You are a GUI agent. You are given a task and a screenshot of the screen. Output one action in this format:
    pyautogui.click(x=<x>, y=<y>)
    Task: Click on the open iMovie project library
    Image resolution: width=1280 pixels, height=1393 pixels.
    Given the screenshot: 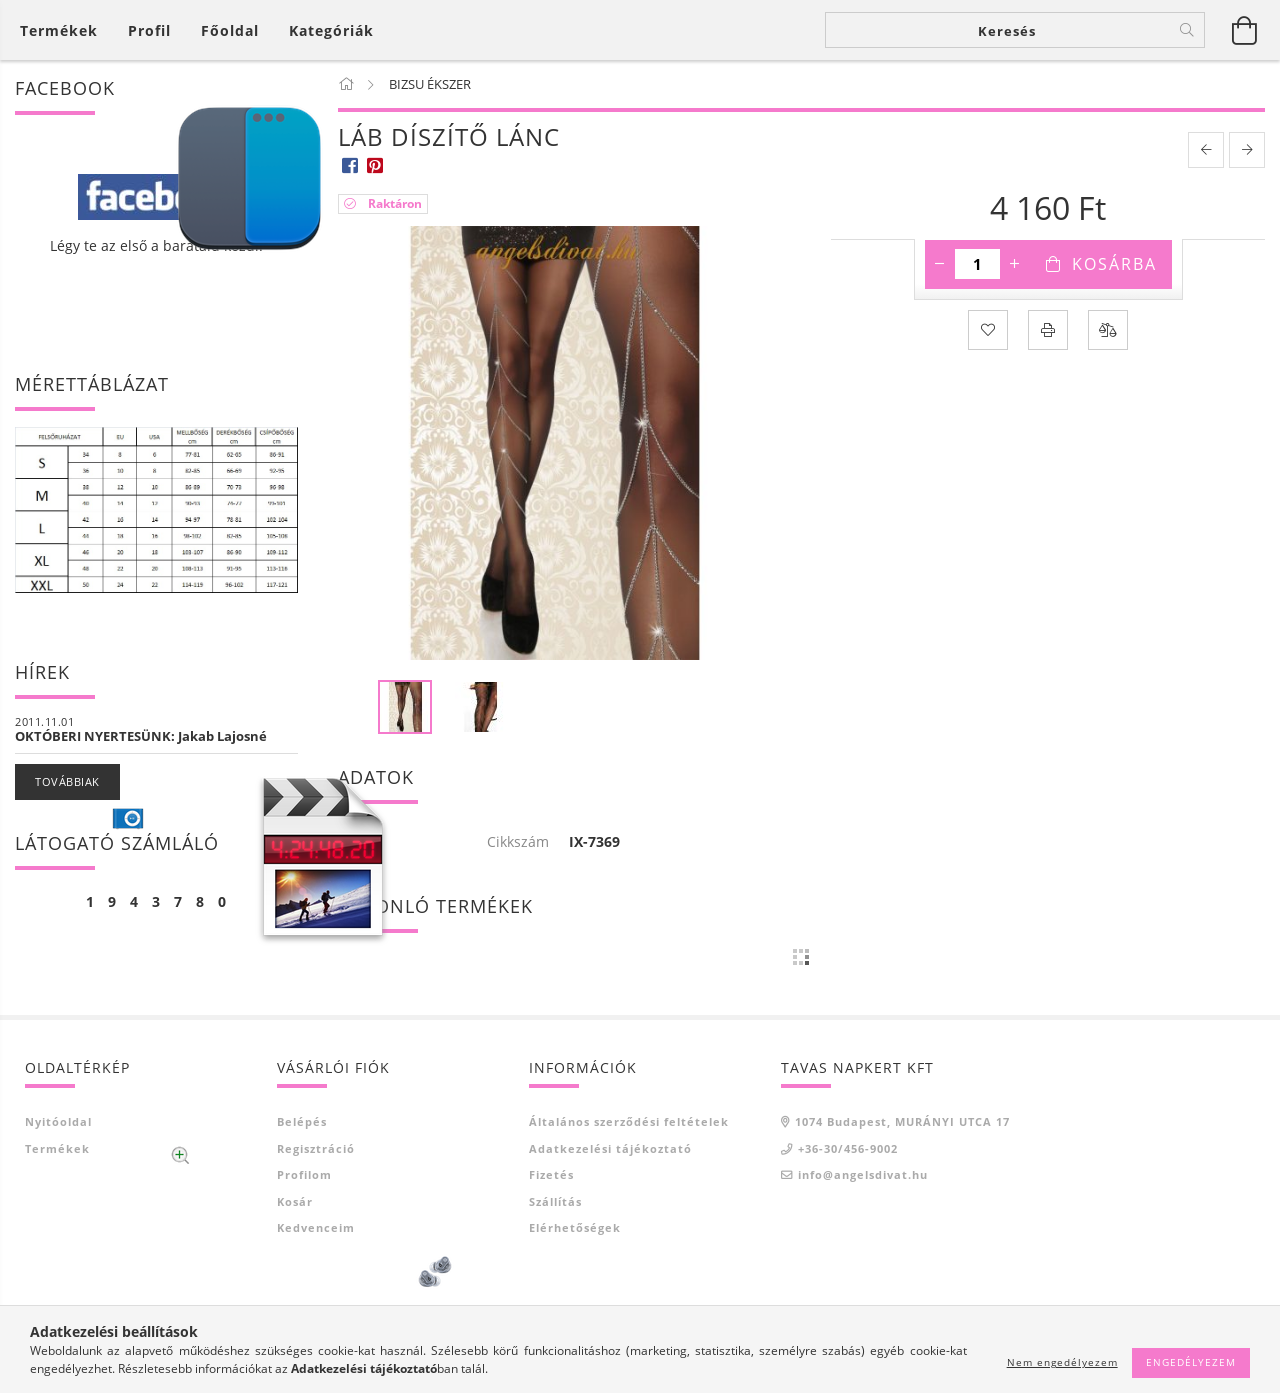 What is the action you would take?
    pyautogui.click(x=323, y=861)
    